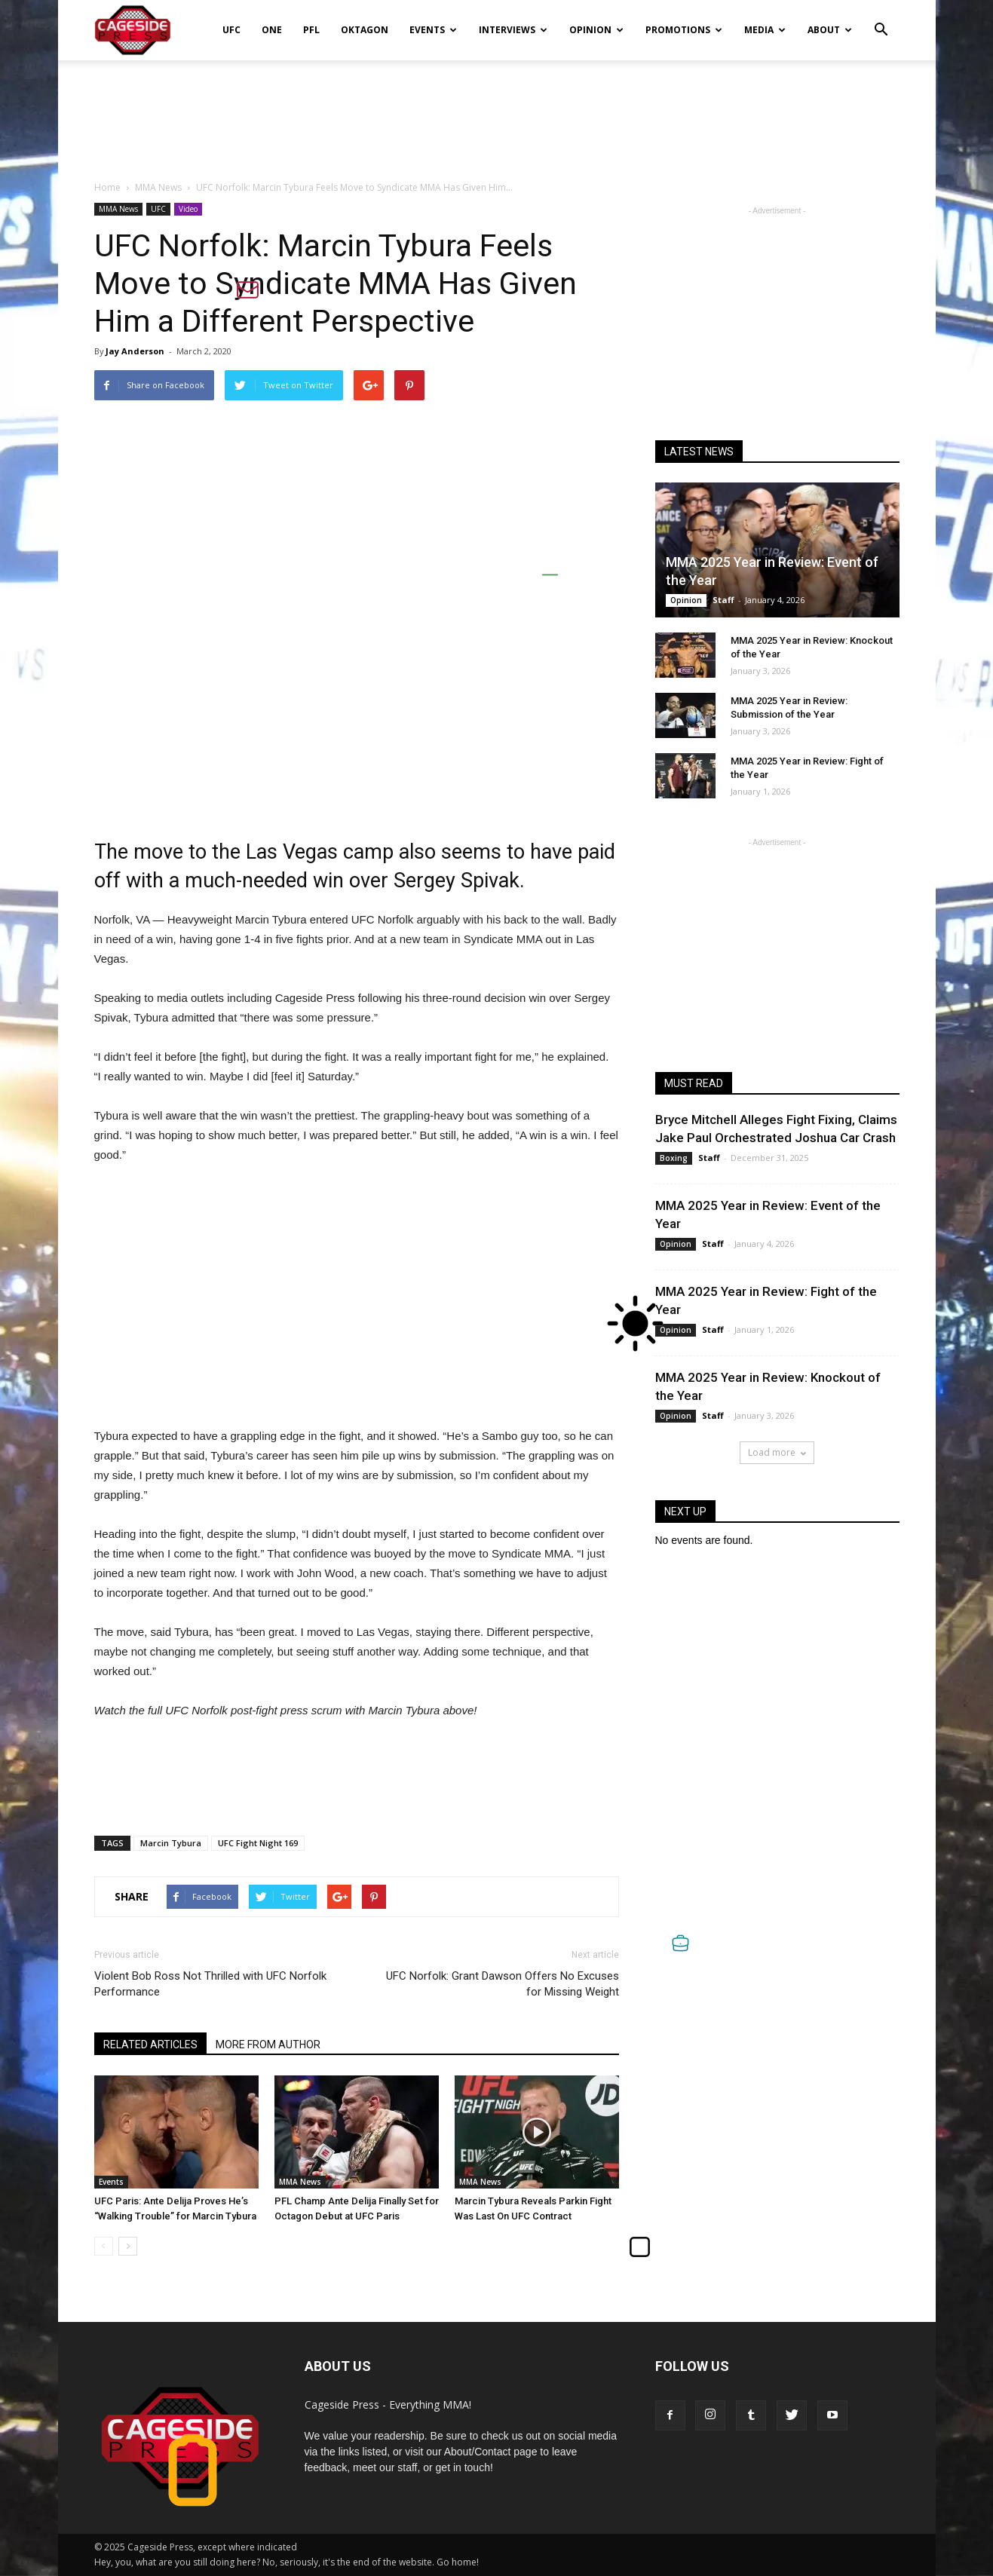 The width and height of the screenshot is (993, 2576). Describe the element at coordinates (247, 289) in the screenshot. I see `access your email inbox` at that location.